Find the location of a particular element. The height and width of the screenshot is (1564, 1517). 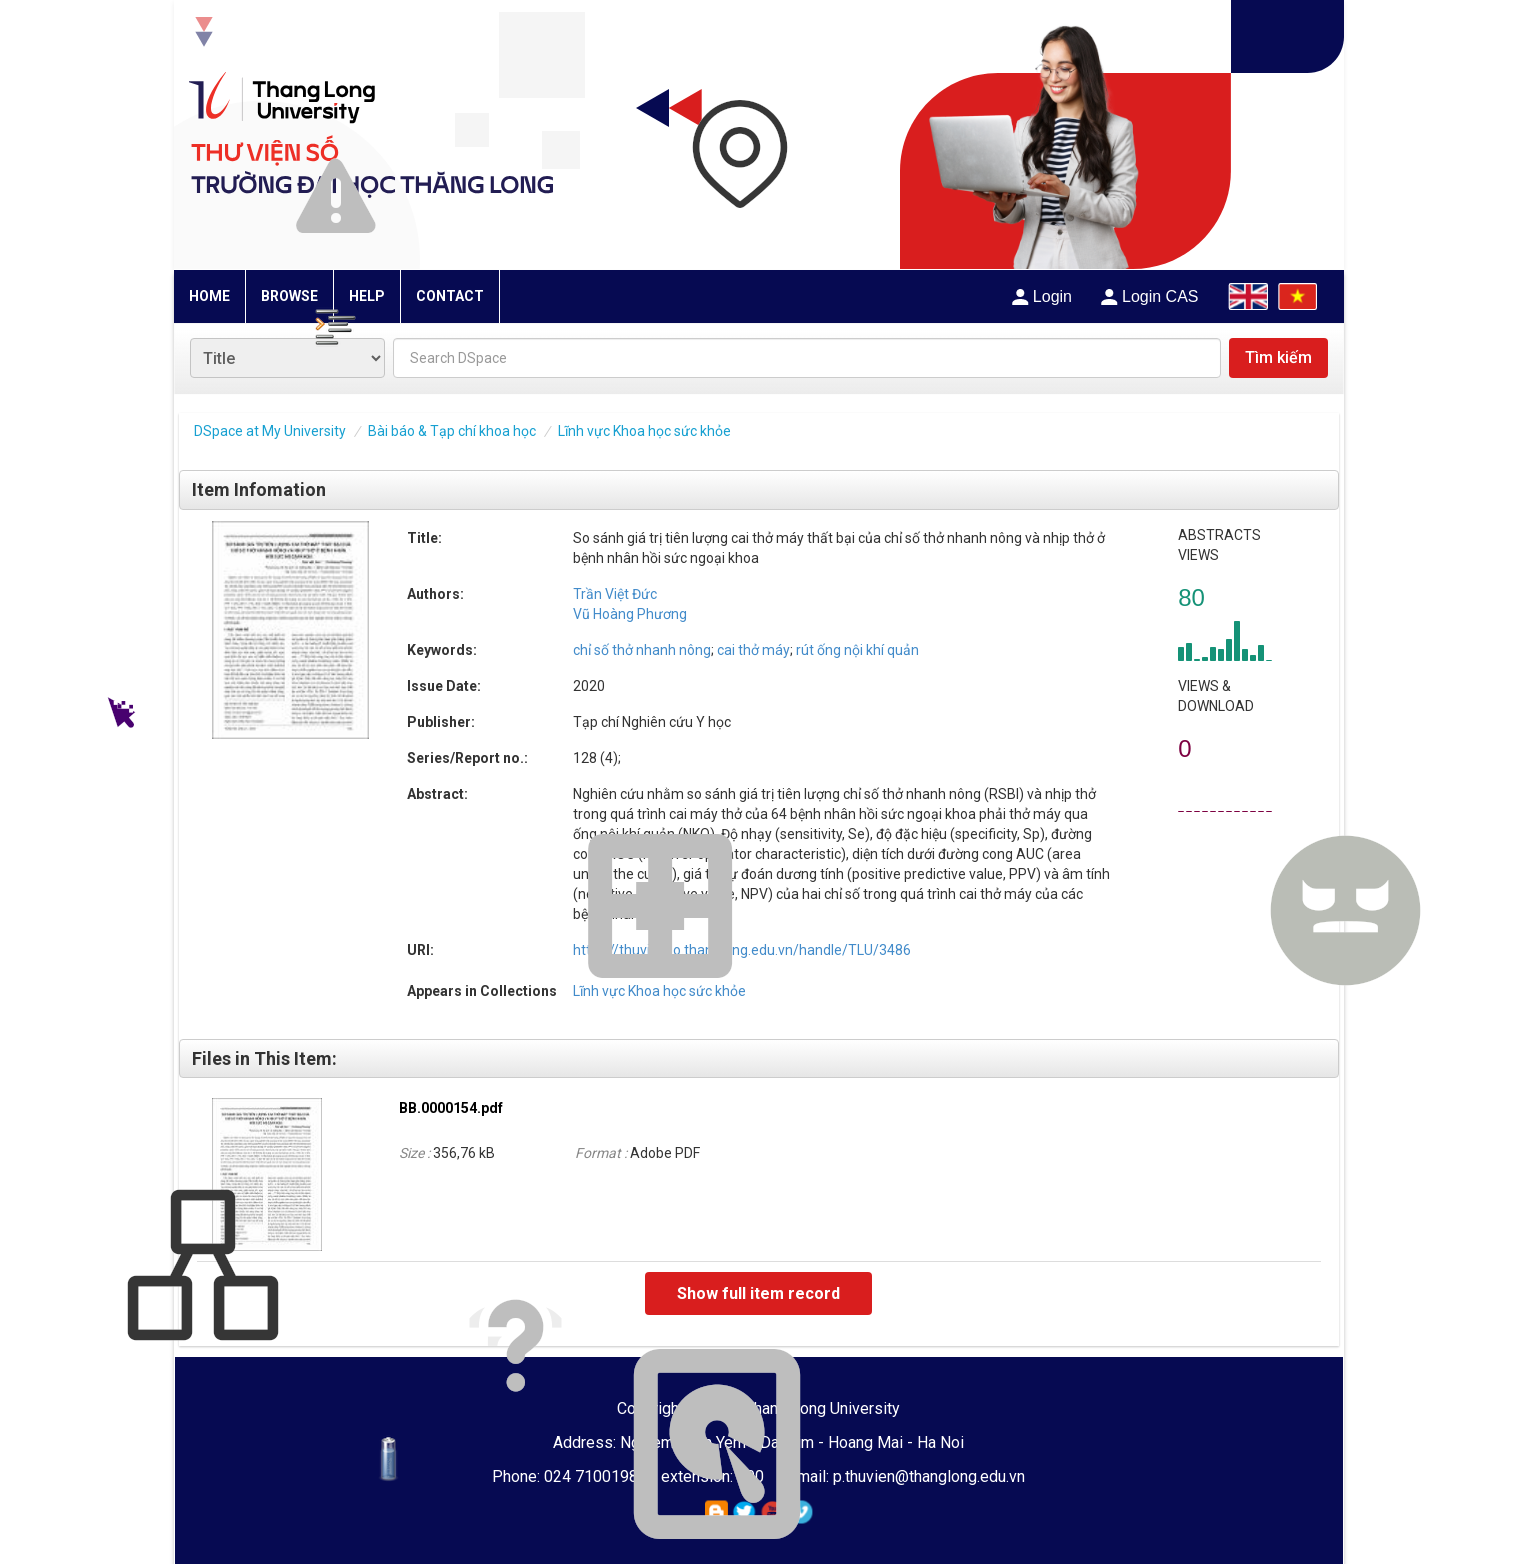

indicates a warning or caution in a dialog is located at coordinates (336, 198).